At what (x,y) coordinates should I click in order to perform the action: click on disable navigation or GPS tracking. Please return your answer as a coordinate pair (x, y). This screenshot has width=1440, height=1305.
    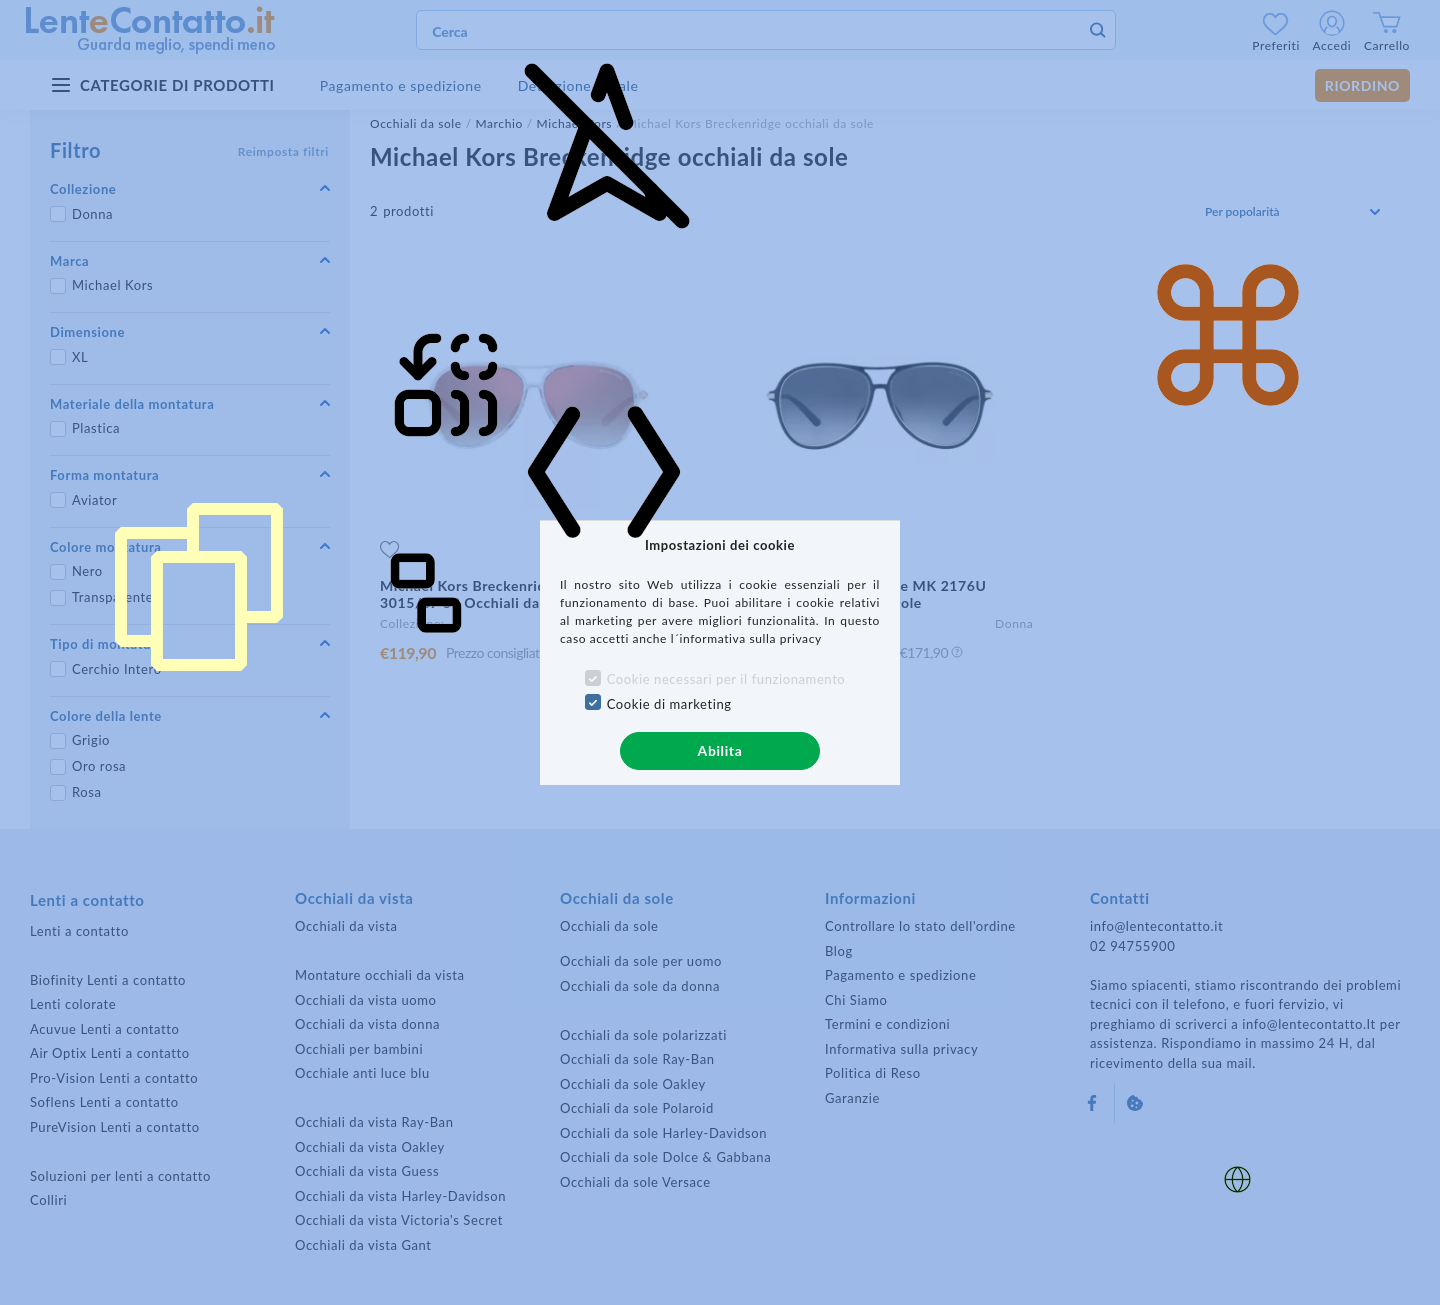
    Looking at the image, I should click on (607, 146).